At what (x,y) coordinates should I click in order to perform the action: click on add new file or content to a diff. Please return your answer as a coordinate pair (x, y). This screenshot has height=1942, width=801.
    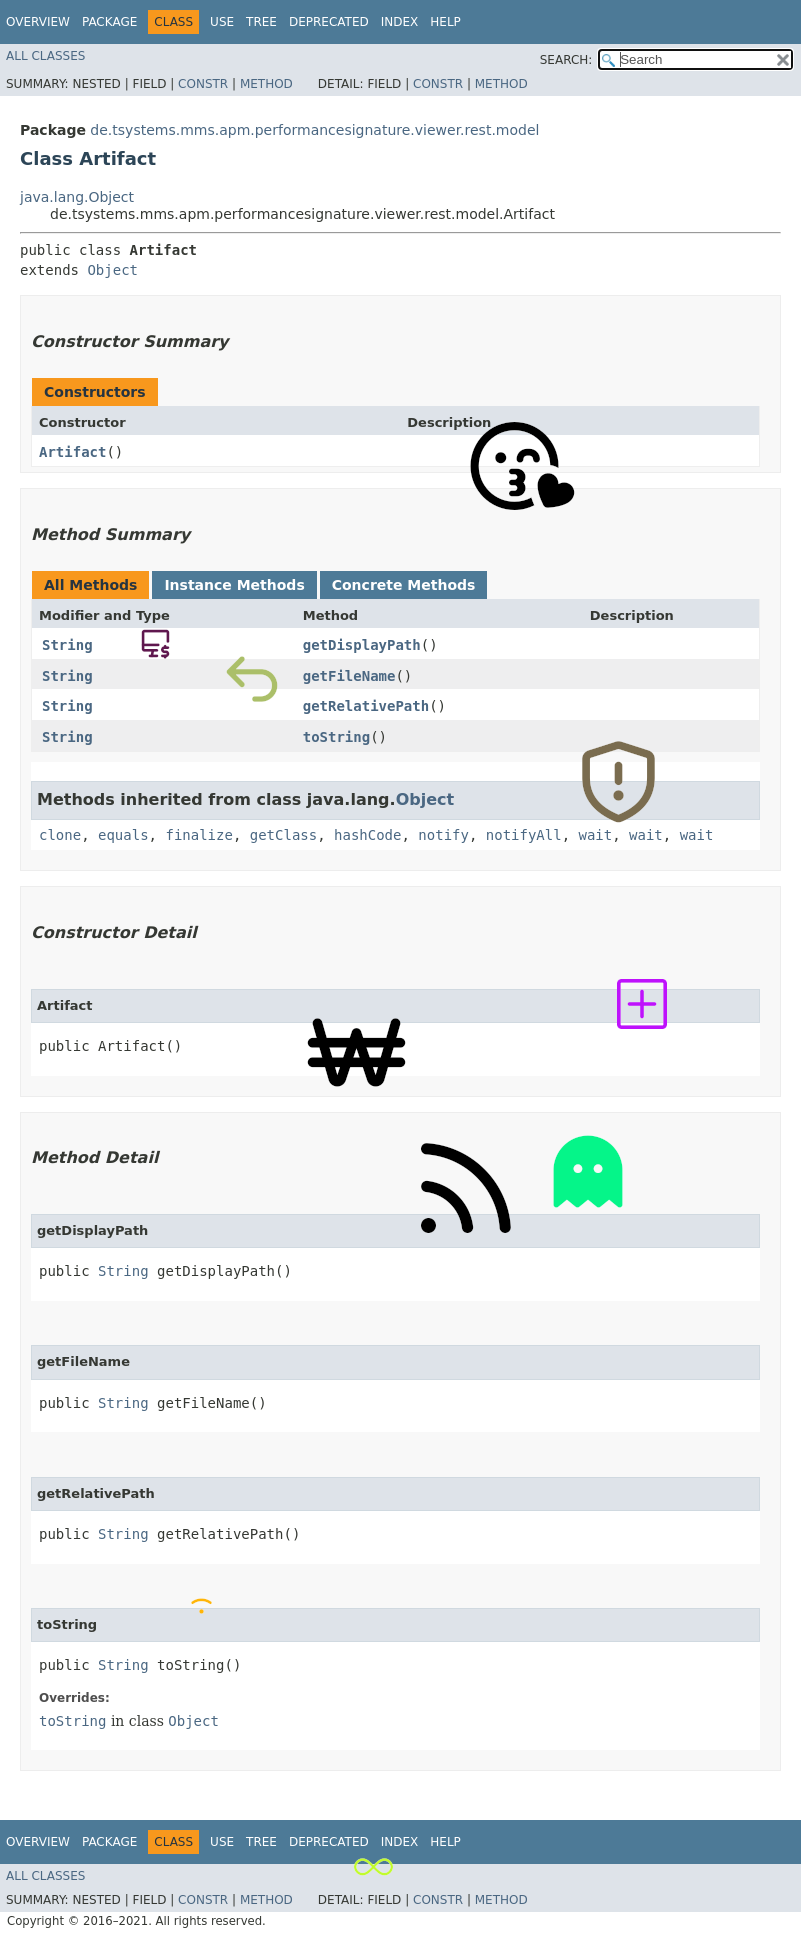
    Looking at the image, I should click on (642, 1004).